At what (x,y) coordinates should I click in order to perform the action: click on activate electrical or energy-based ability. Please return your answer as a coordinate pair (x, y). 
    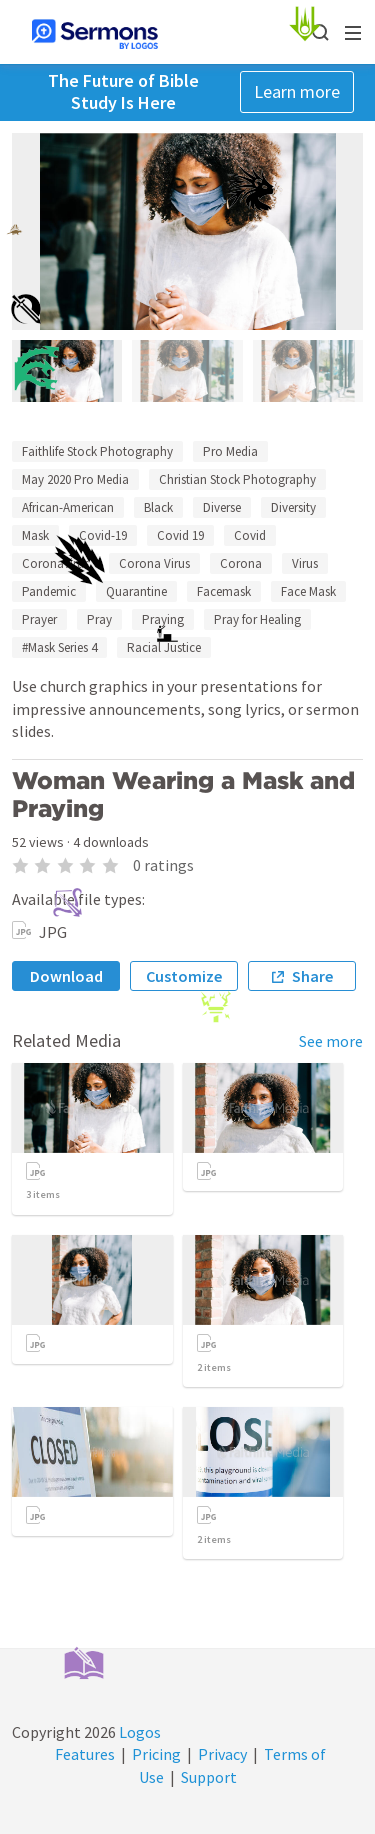
    Looking at the image, I should click on (216, 1007).